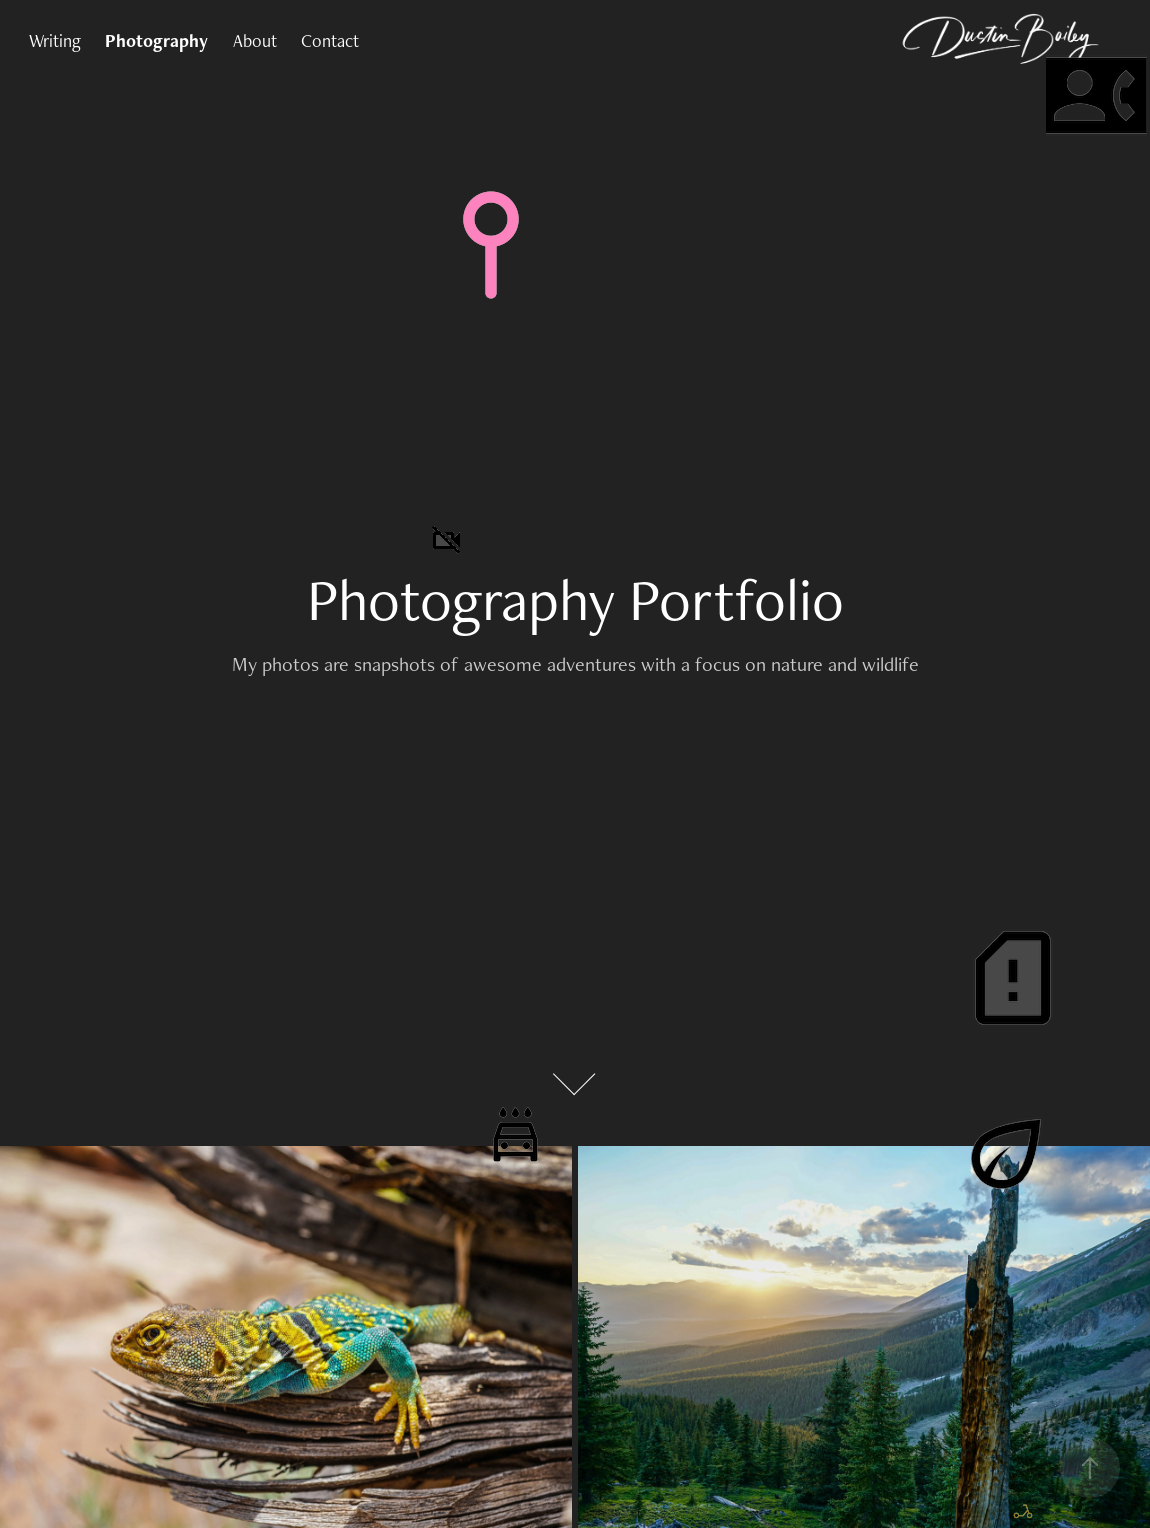 The width and height of the screenshot is (1150, 1528). What do you see at coordinates (1013, 978) in the screenshot?
I see `sd card storage warning or error` at bounding box center [1013, 978].